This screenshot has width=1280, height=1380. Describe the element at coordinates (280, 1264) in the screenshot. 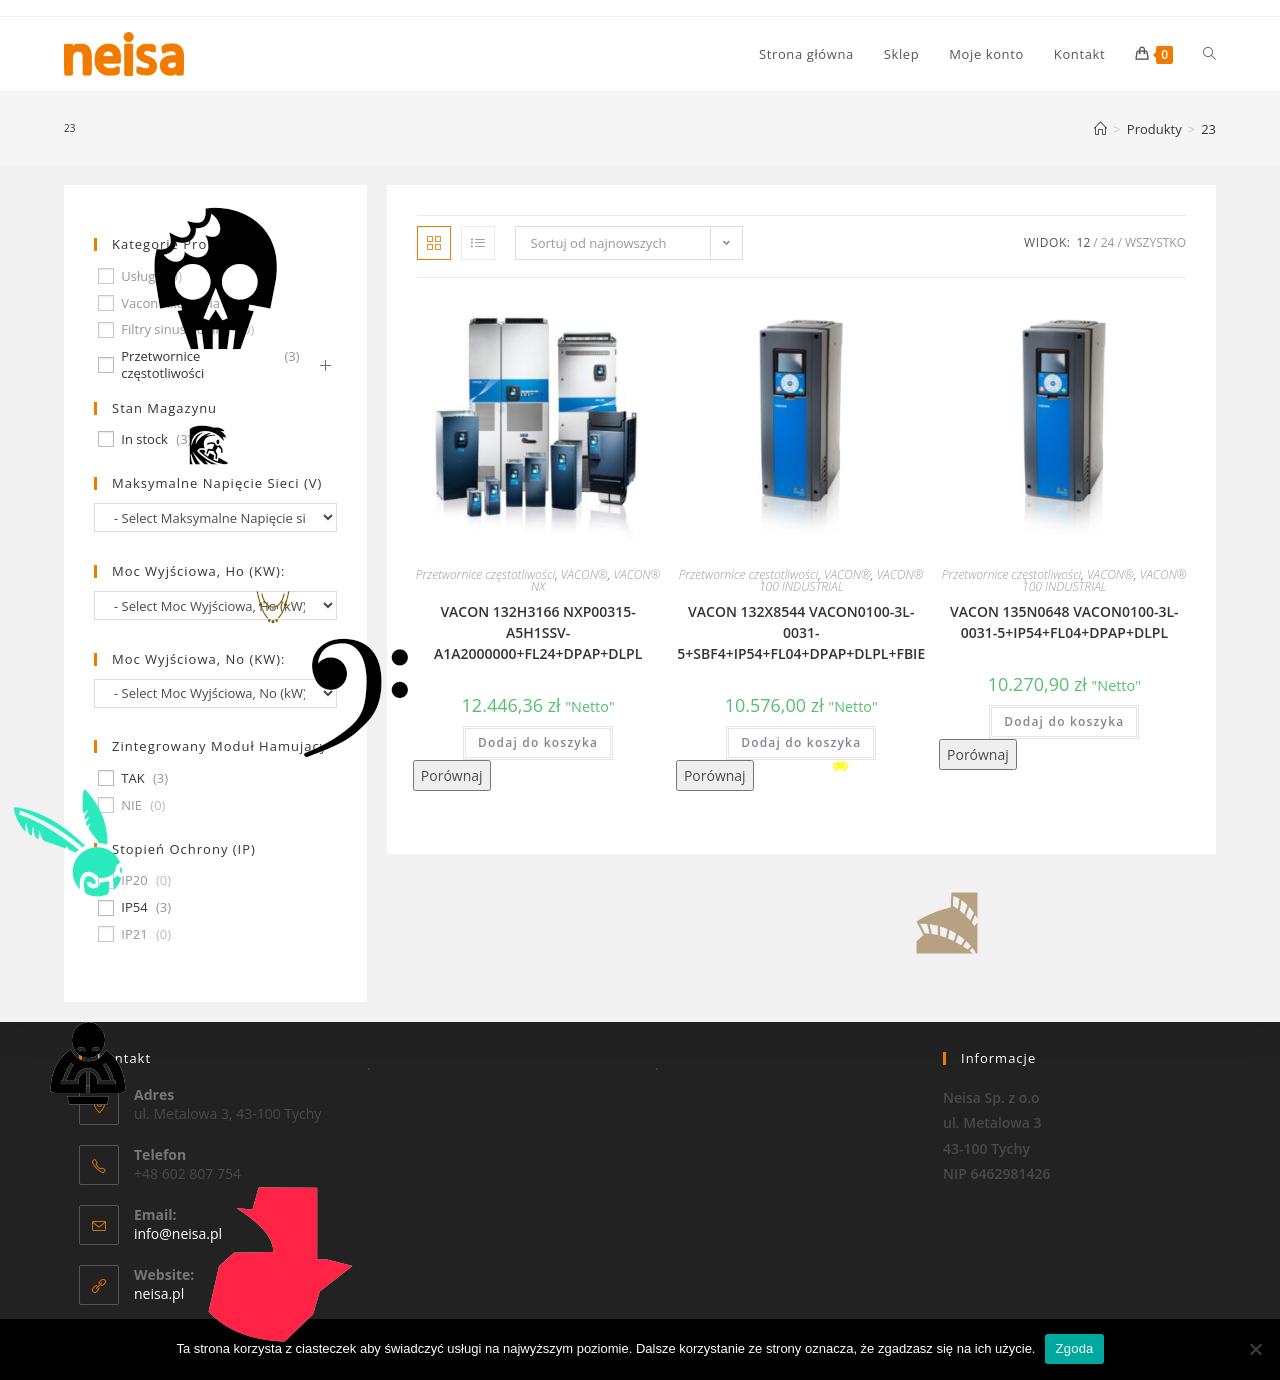

I see `select Guatemala as your country or region` at that location.